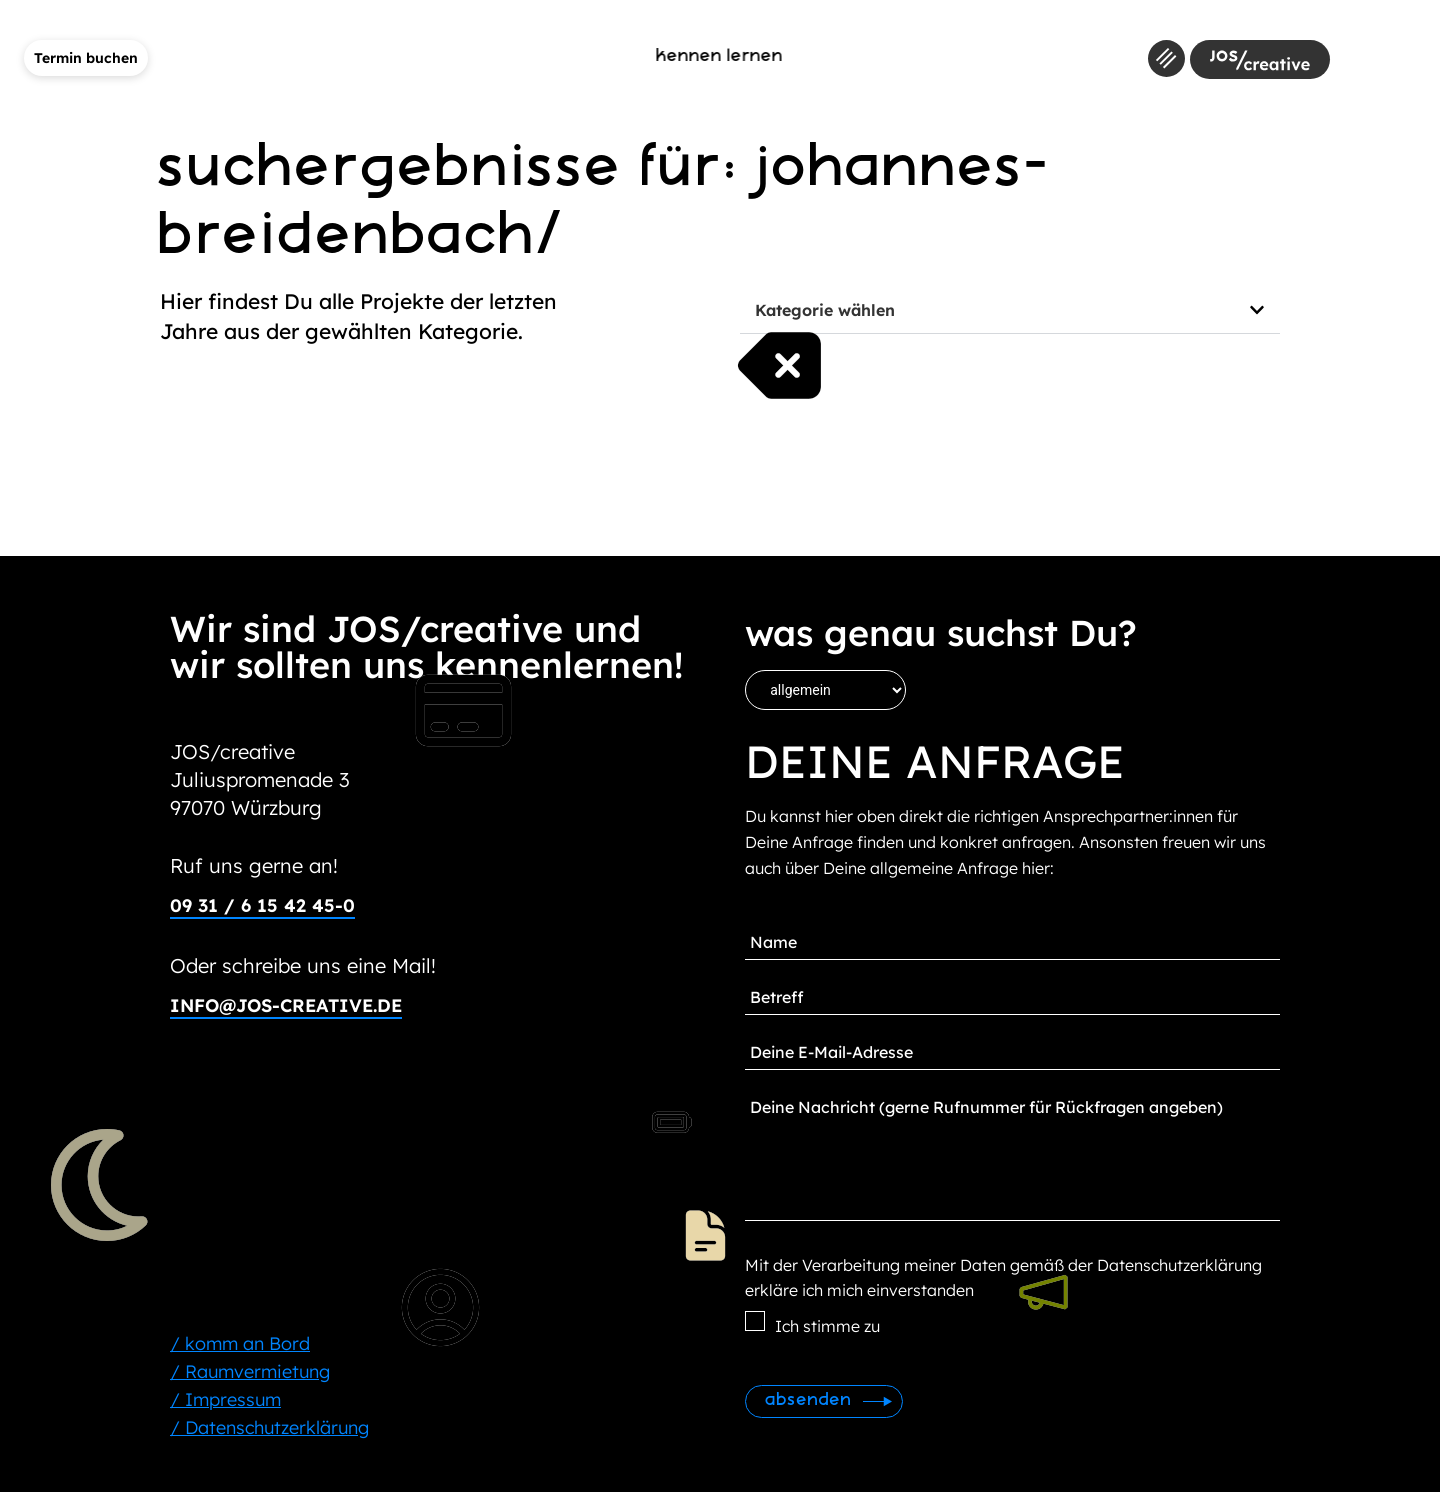 The image size is (1440, 1492). I want to click on delete the last character entered, so click(778, 365).